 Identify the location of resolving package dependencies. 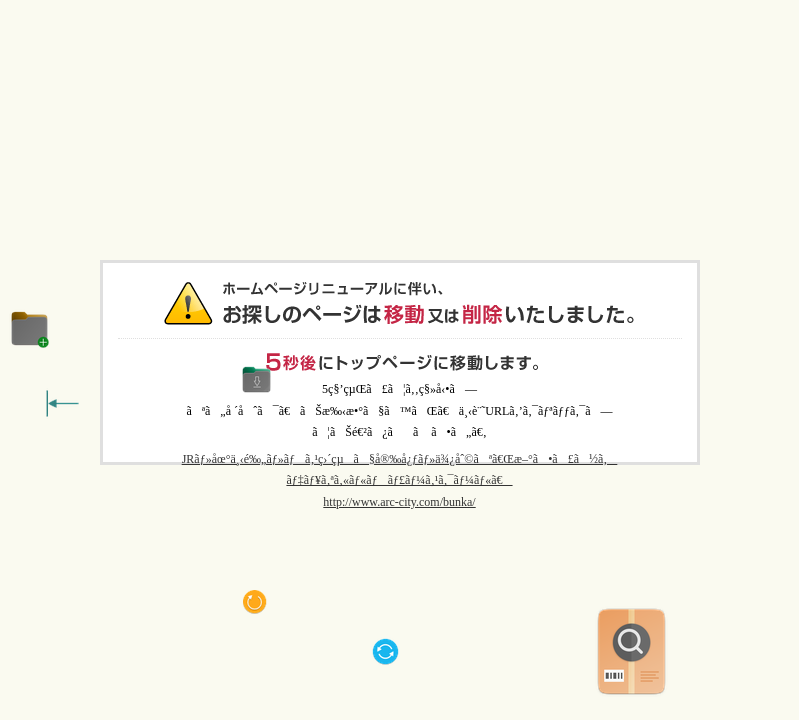
(631, 651).